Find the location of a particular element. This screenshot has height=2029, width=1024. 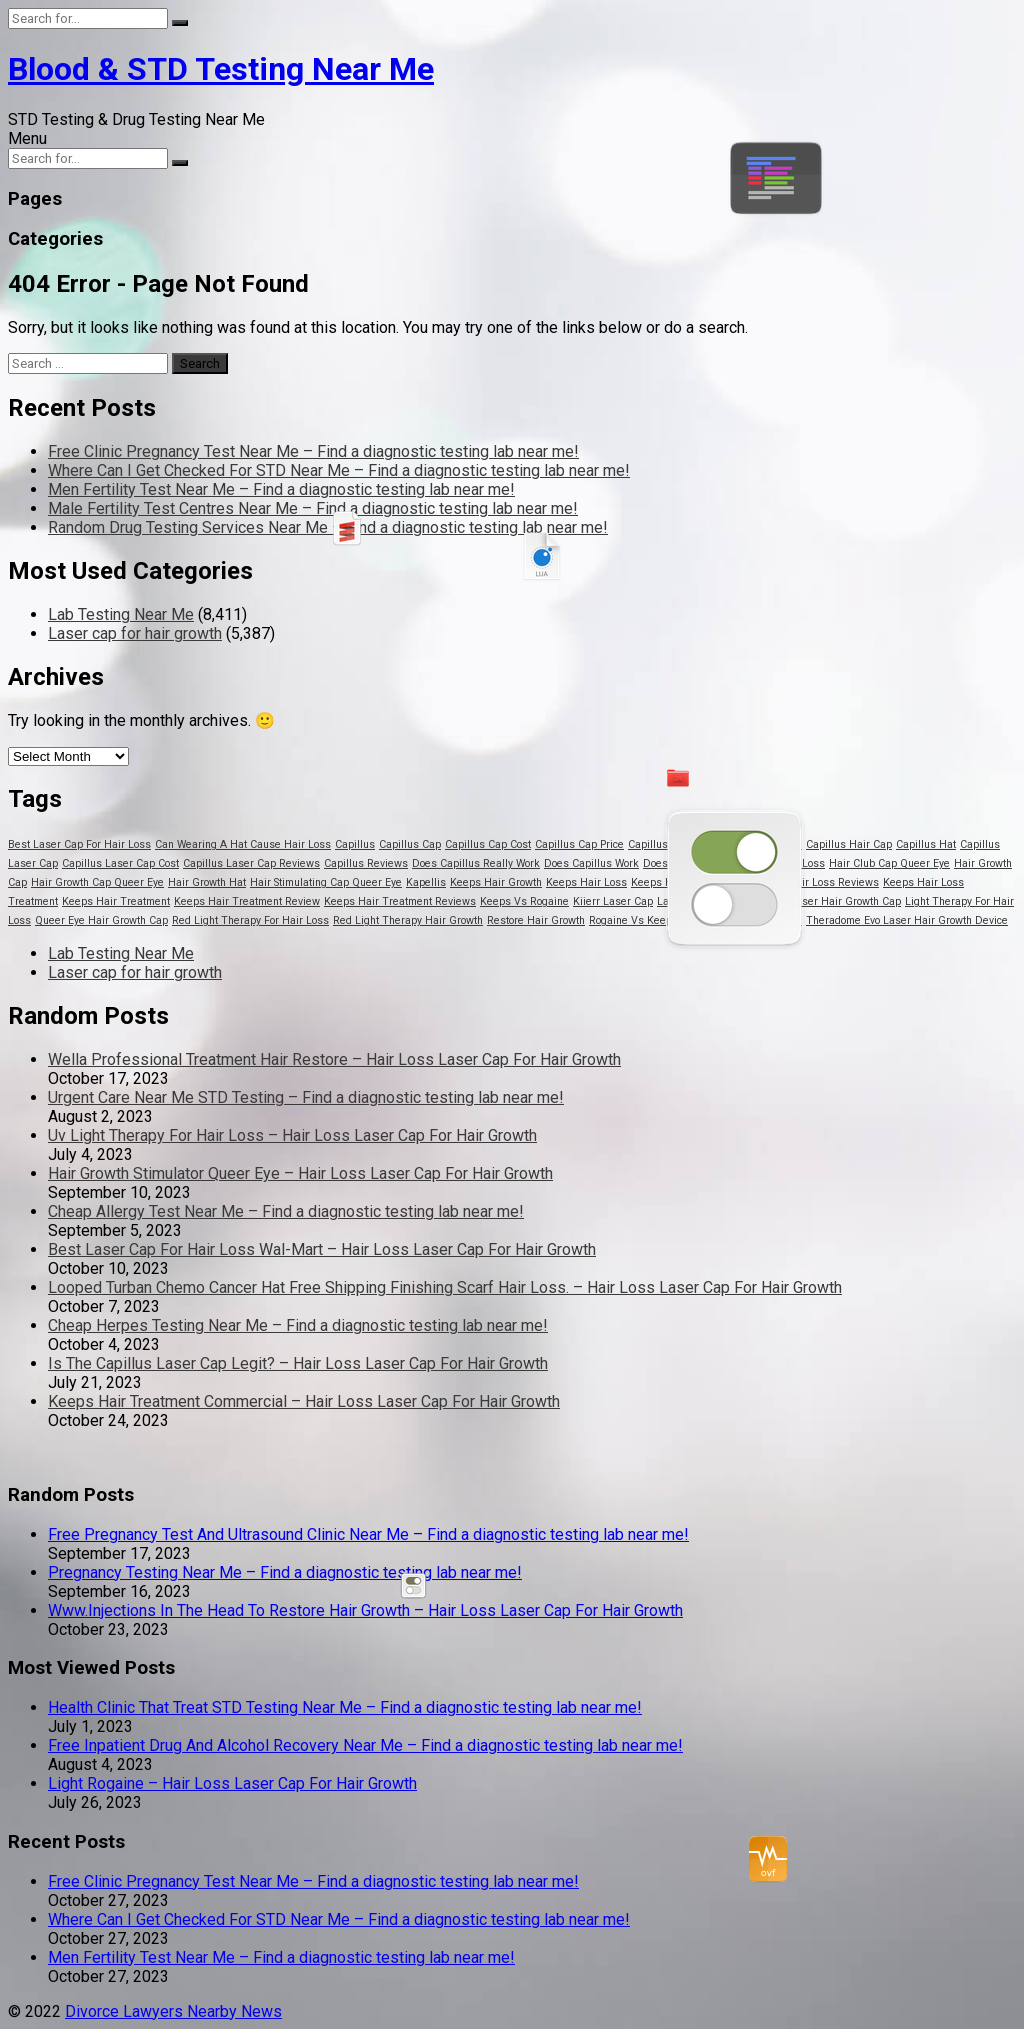

open system settings or preferences is located at coordinates (734, 878).